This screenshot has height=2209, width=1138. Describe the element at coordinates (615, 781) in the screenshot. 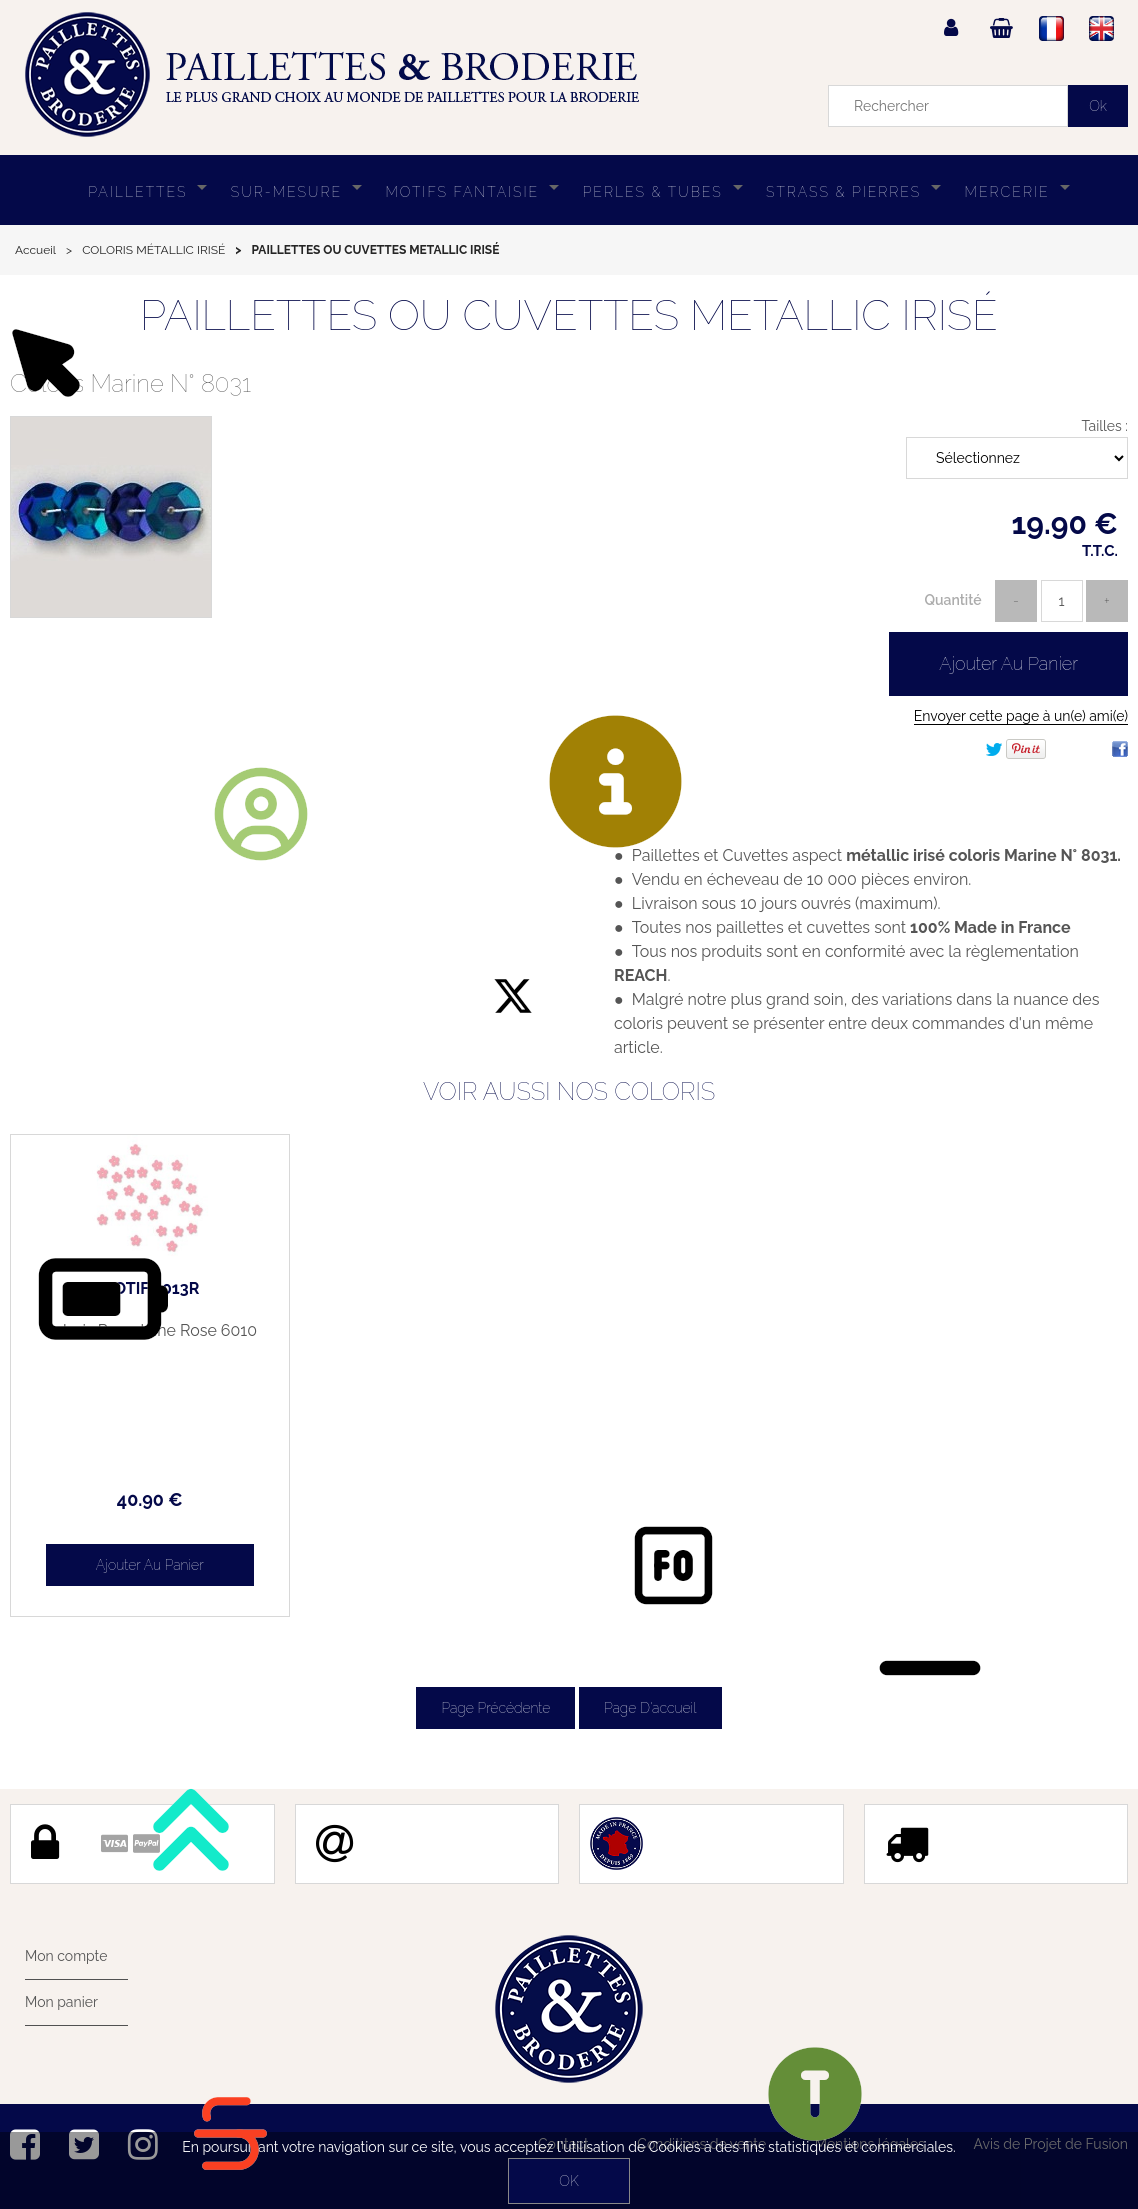

I see `view more information or details` at that location.